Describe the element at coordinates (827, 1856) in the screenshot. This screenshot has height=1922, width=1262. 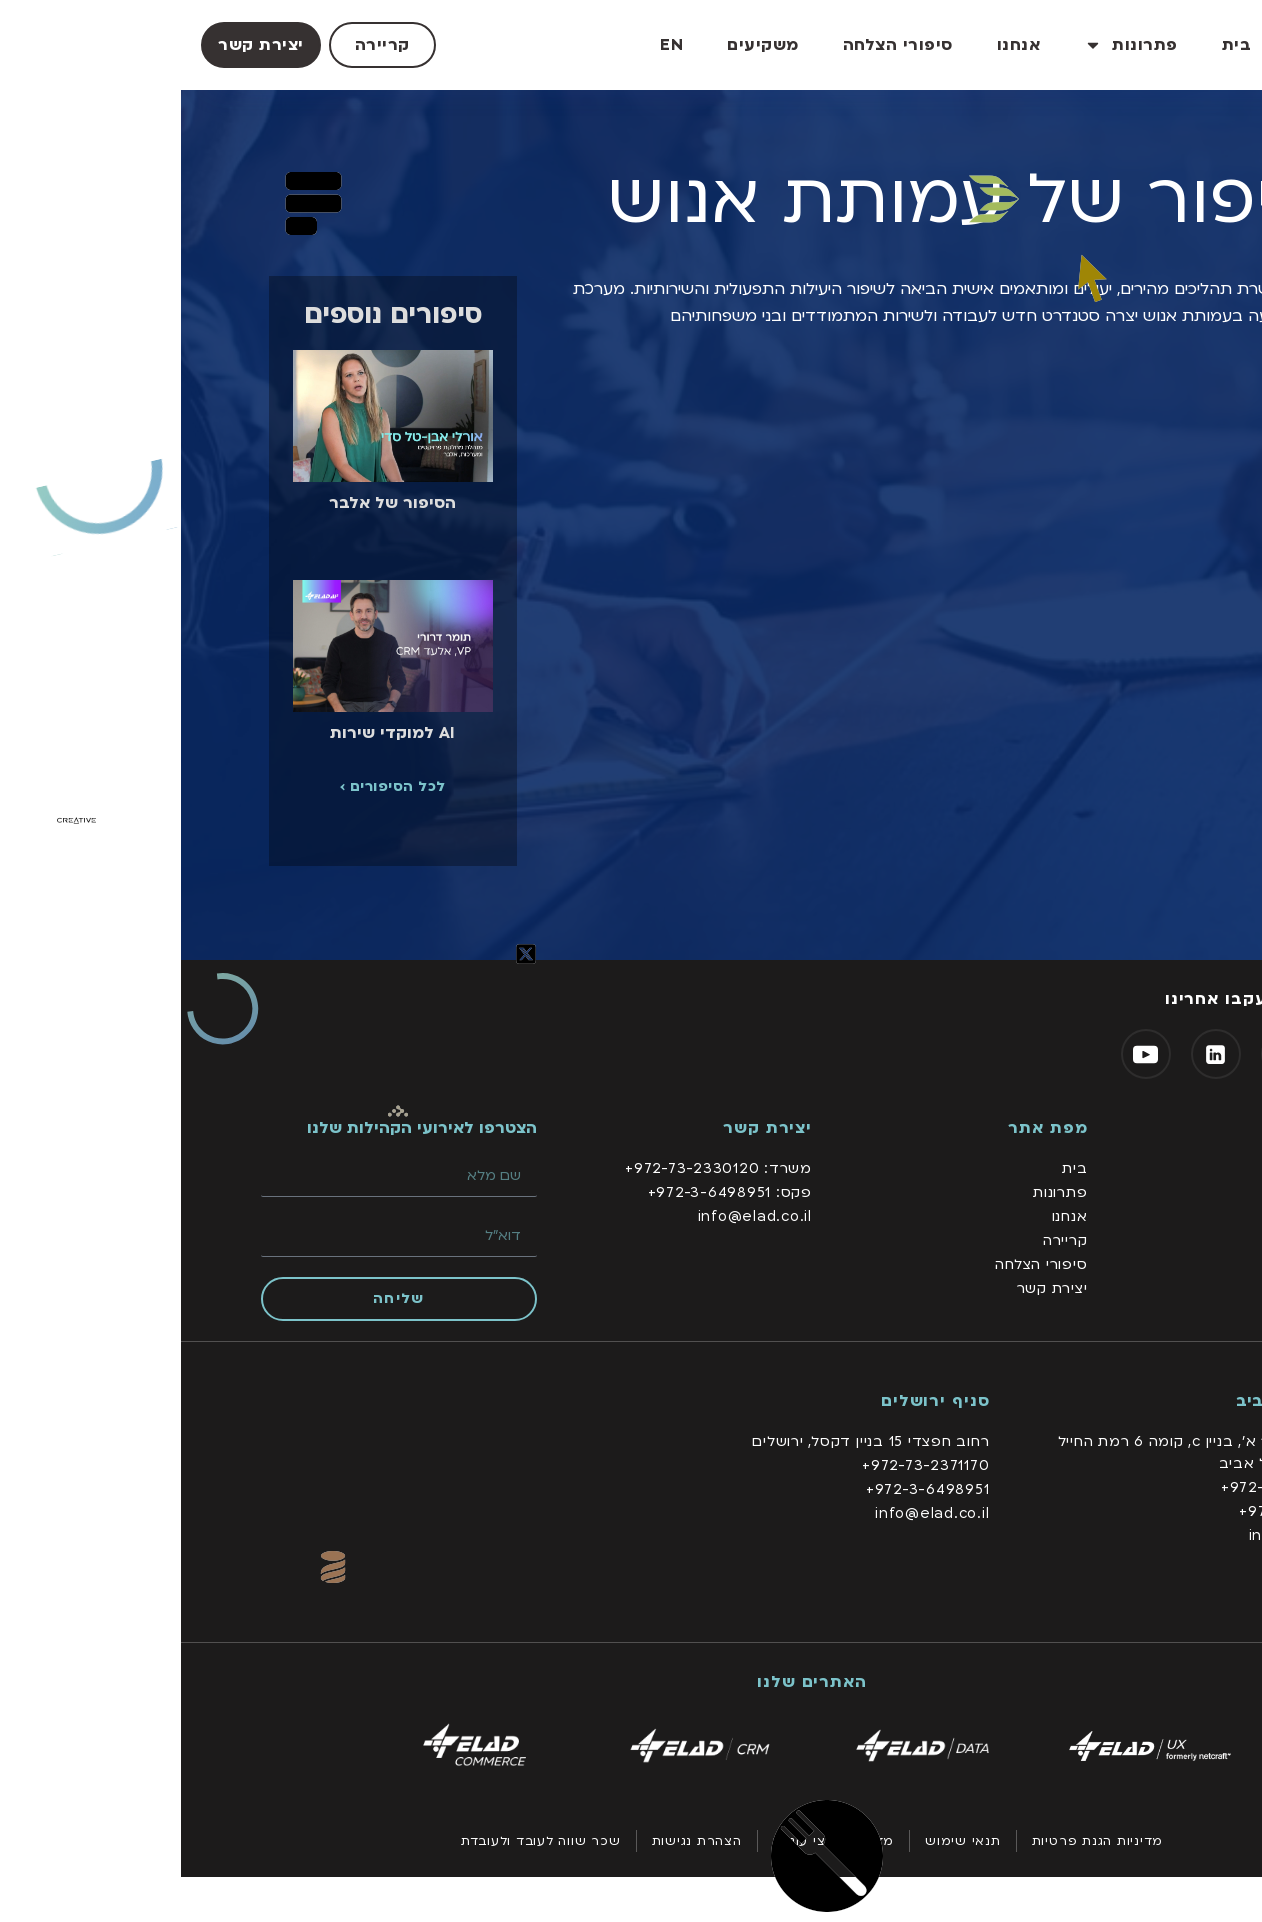
I see `visit Greasy Fork website` at that location.